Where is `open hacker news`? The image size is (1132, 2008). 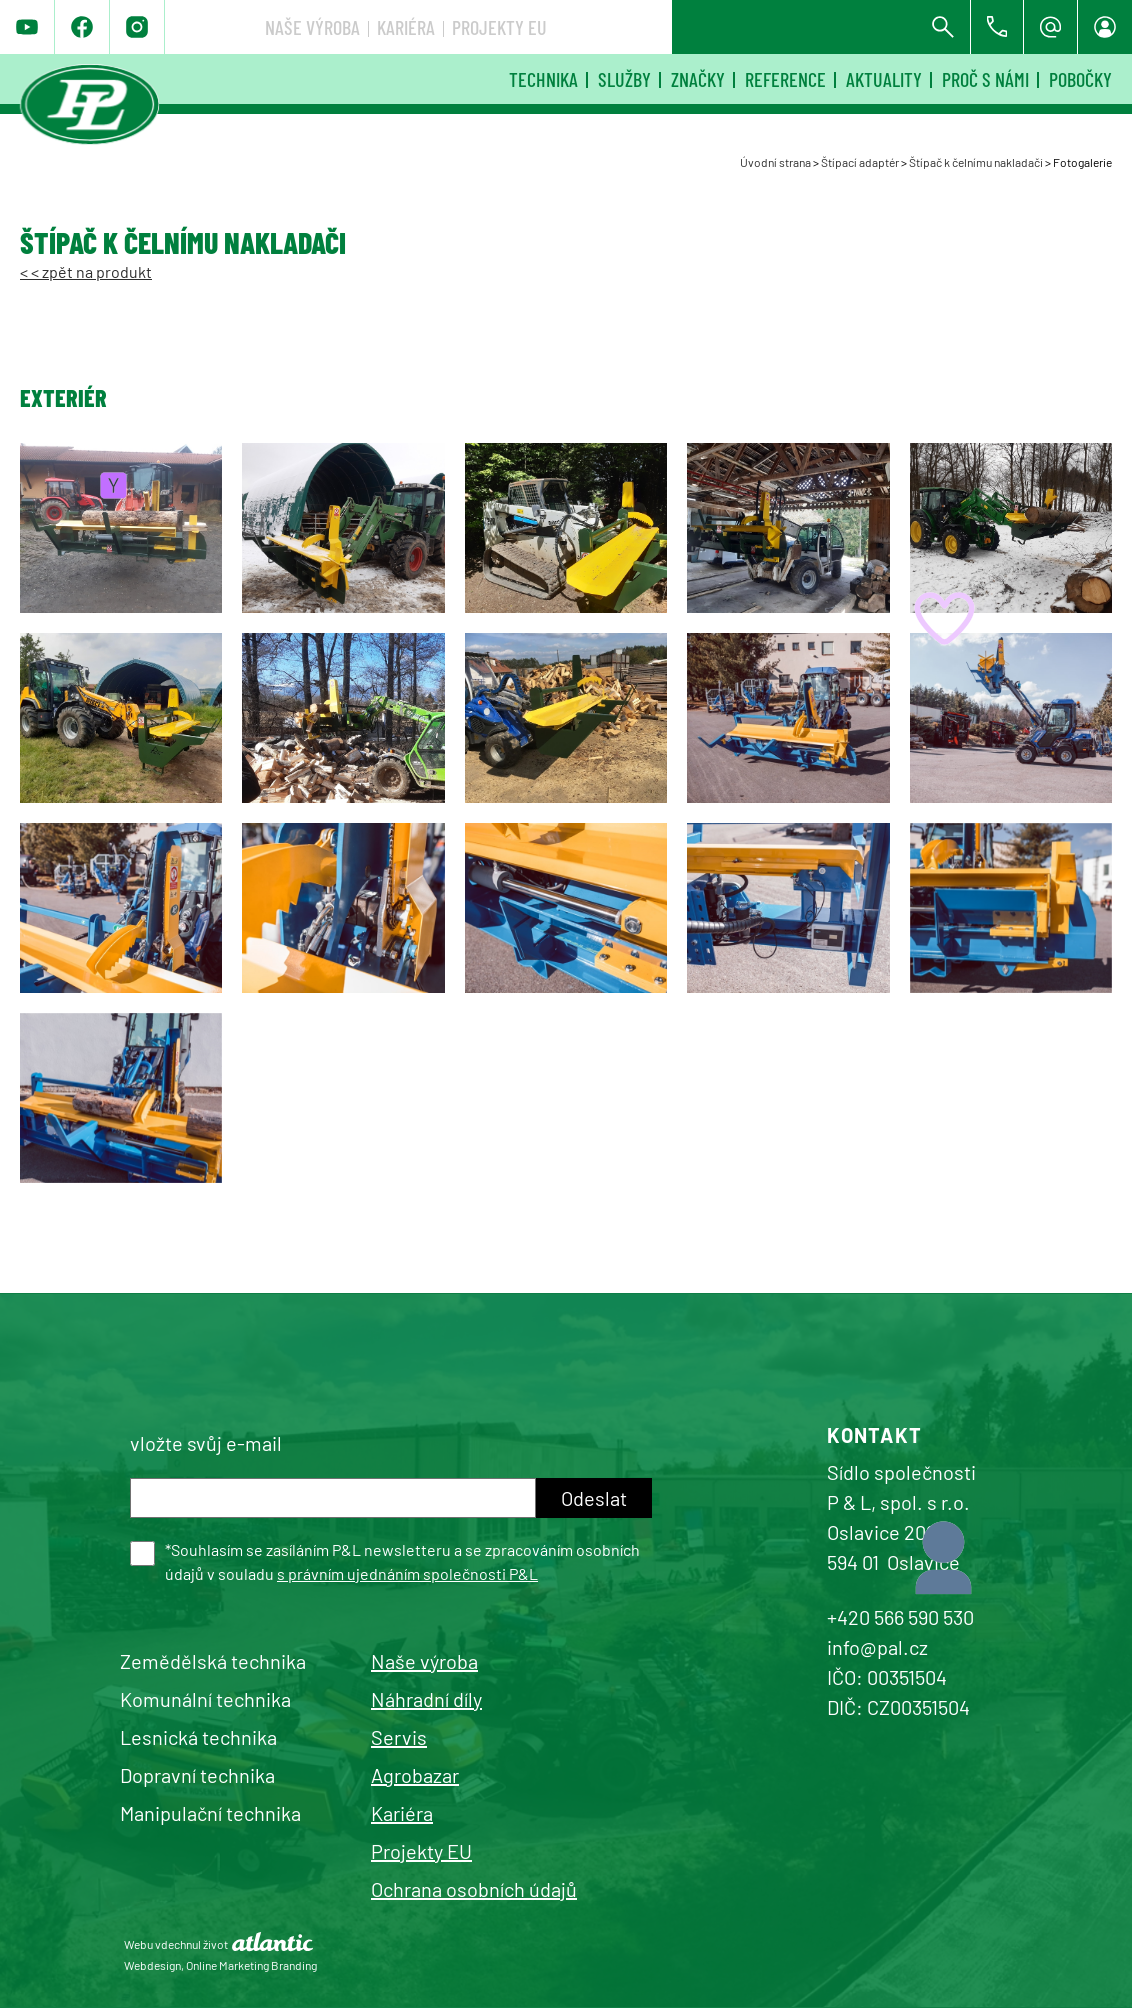
open hacker news is located at coordinates (113, 485).